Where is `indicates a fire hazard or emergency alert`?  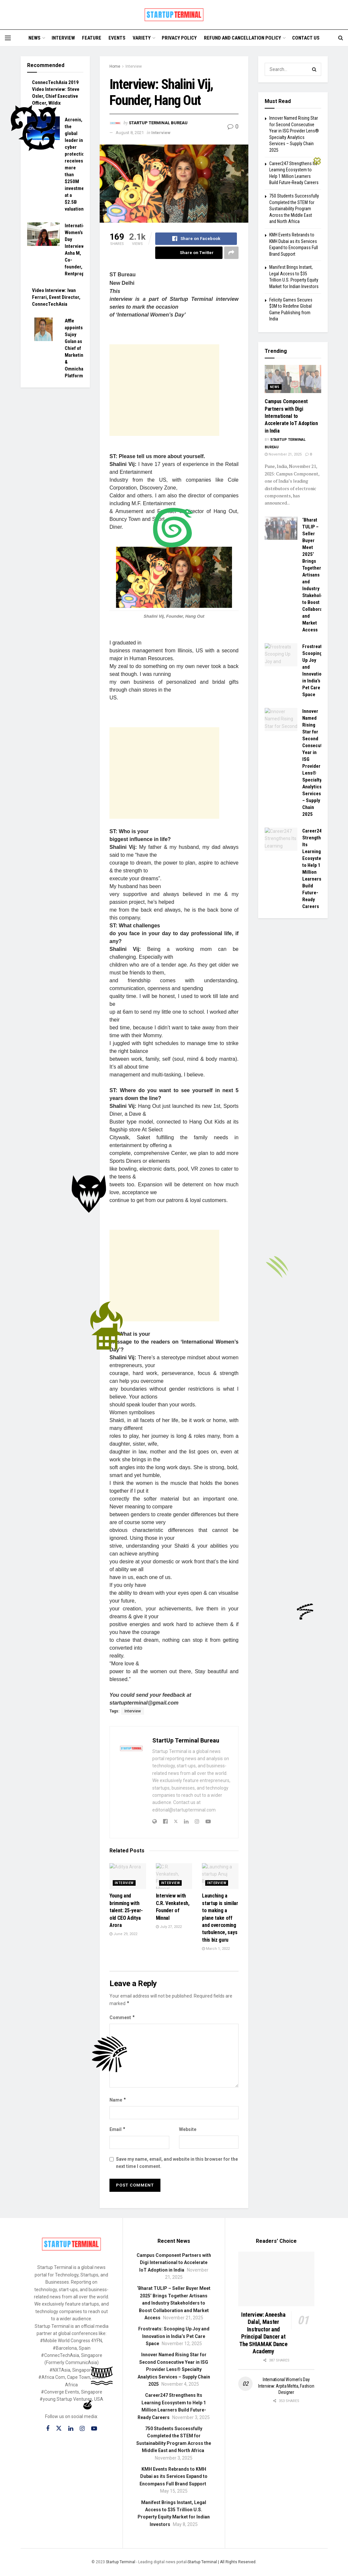 indicates a fire hazard or emergency alert is located at coordinates (107, 1326).